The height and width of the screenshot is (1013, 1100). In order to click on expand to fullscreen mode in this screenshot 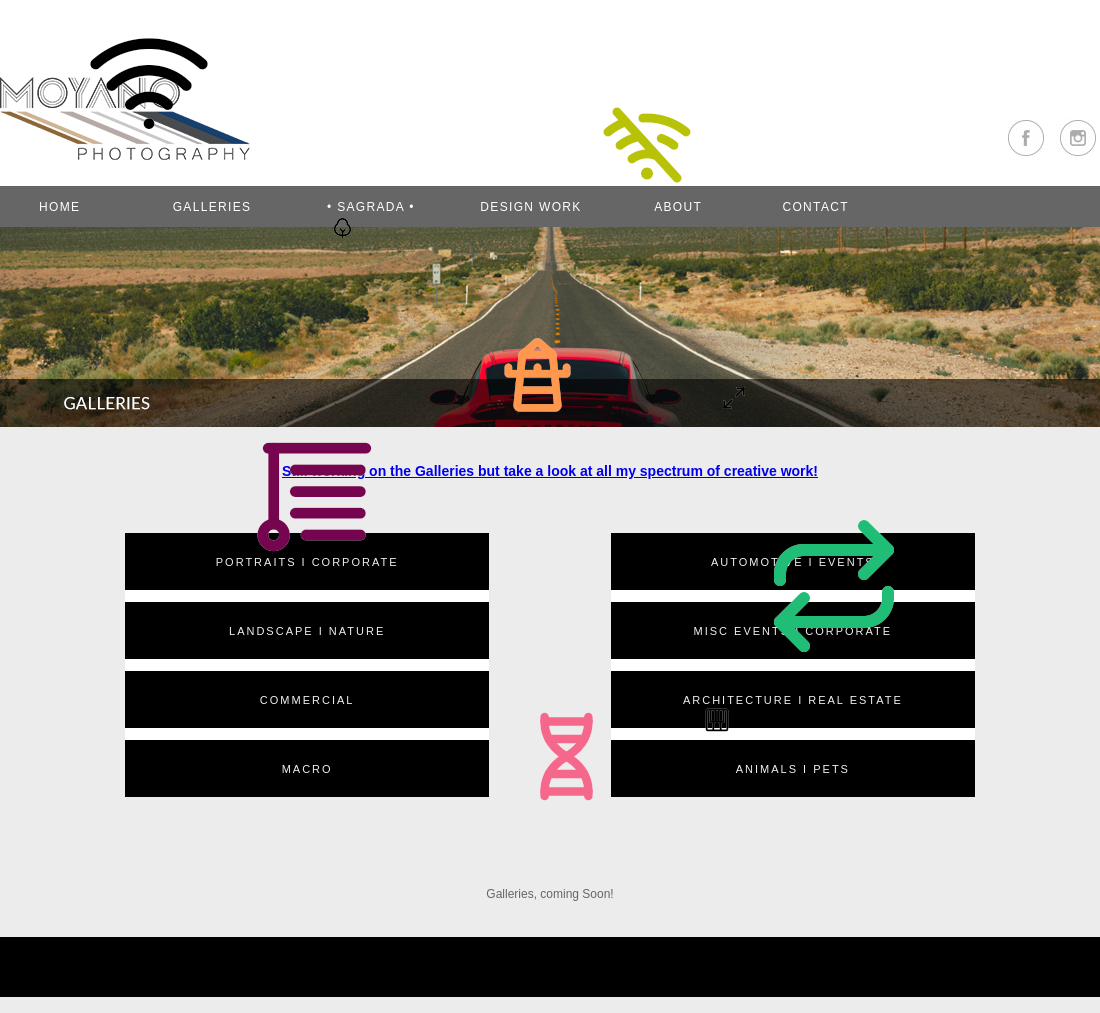, I will do `click(734, 398)`.